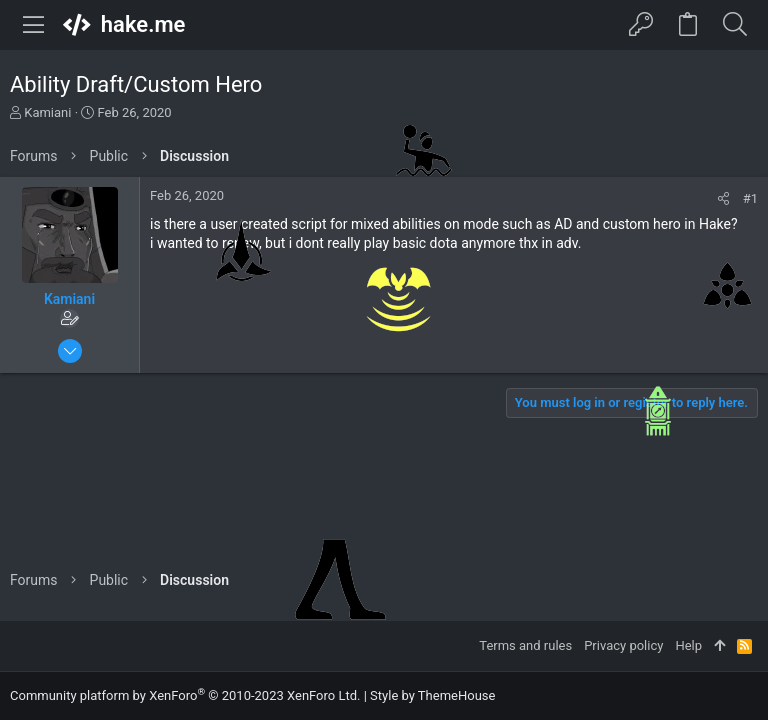  Describe the element at coordinates (340, 579) in the screenshot. I see `indicates walking or movement action` at that location.